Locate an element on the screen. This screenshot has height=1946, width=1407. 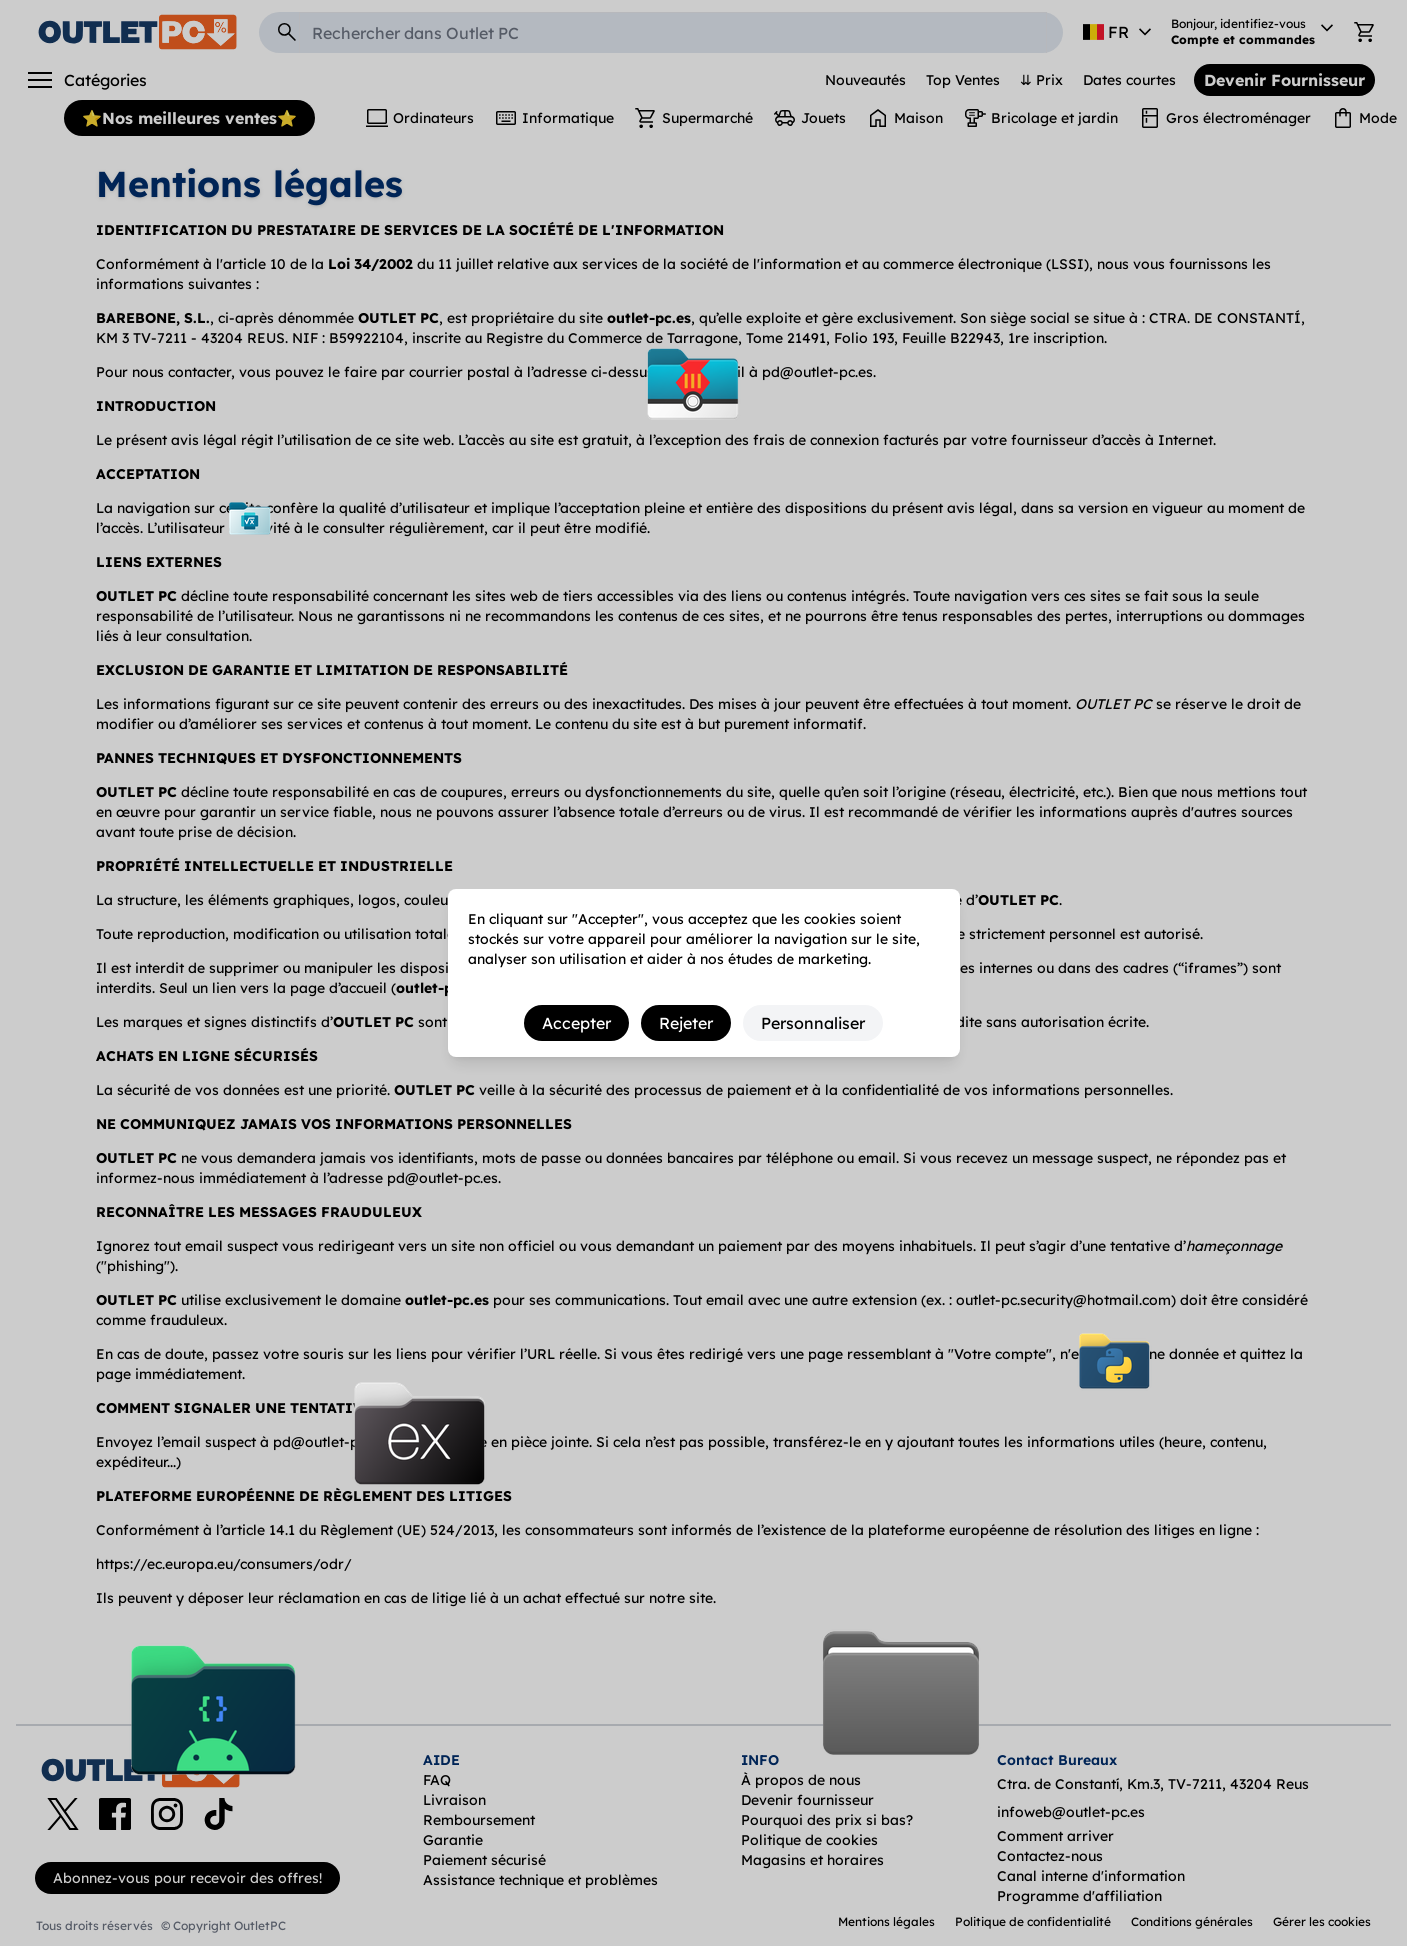
folder containing python project files is located at coordinates (1114, 1363).